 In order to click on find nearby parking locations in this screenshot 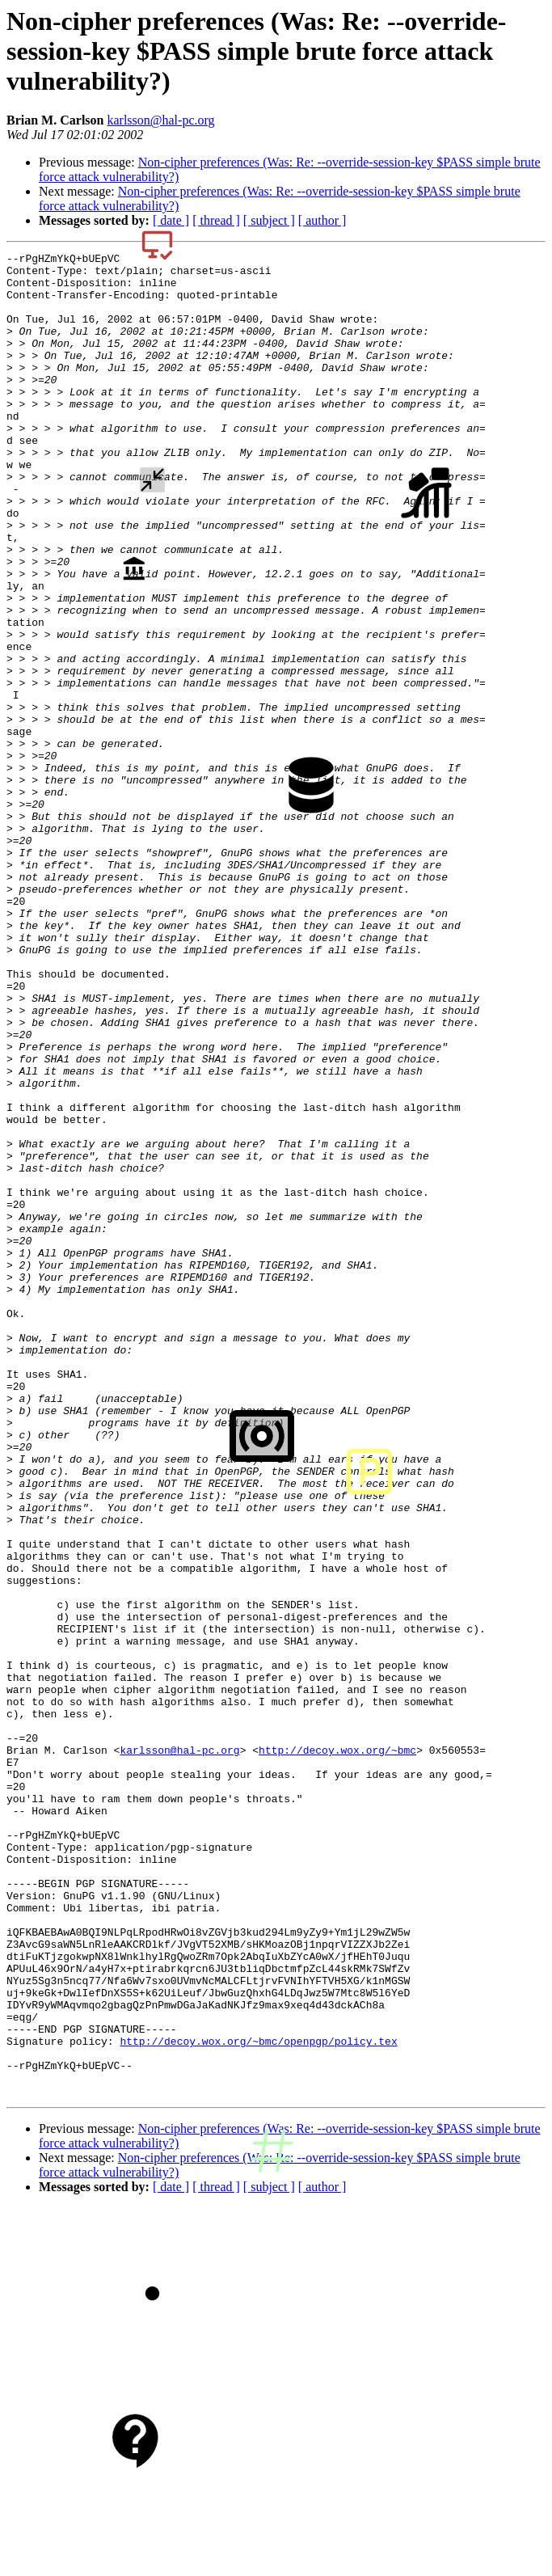, I will do `click(369, 1472)`.